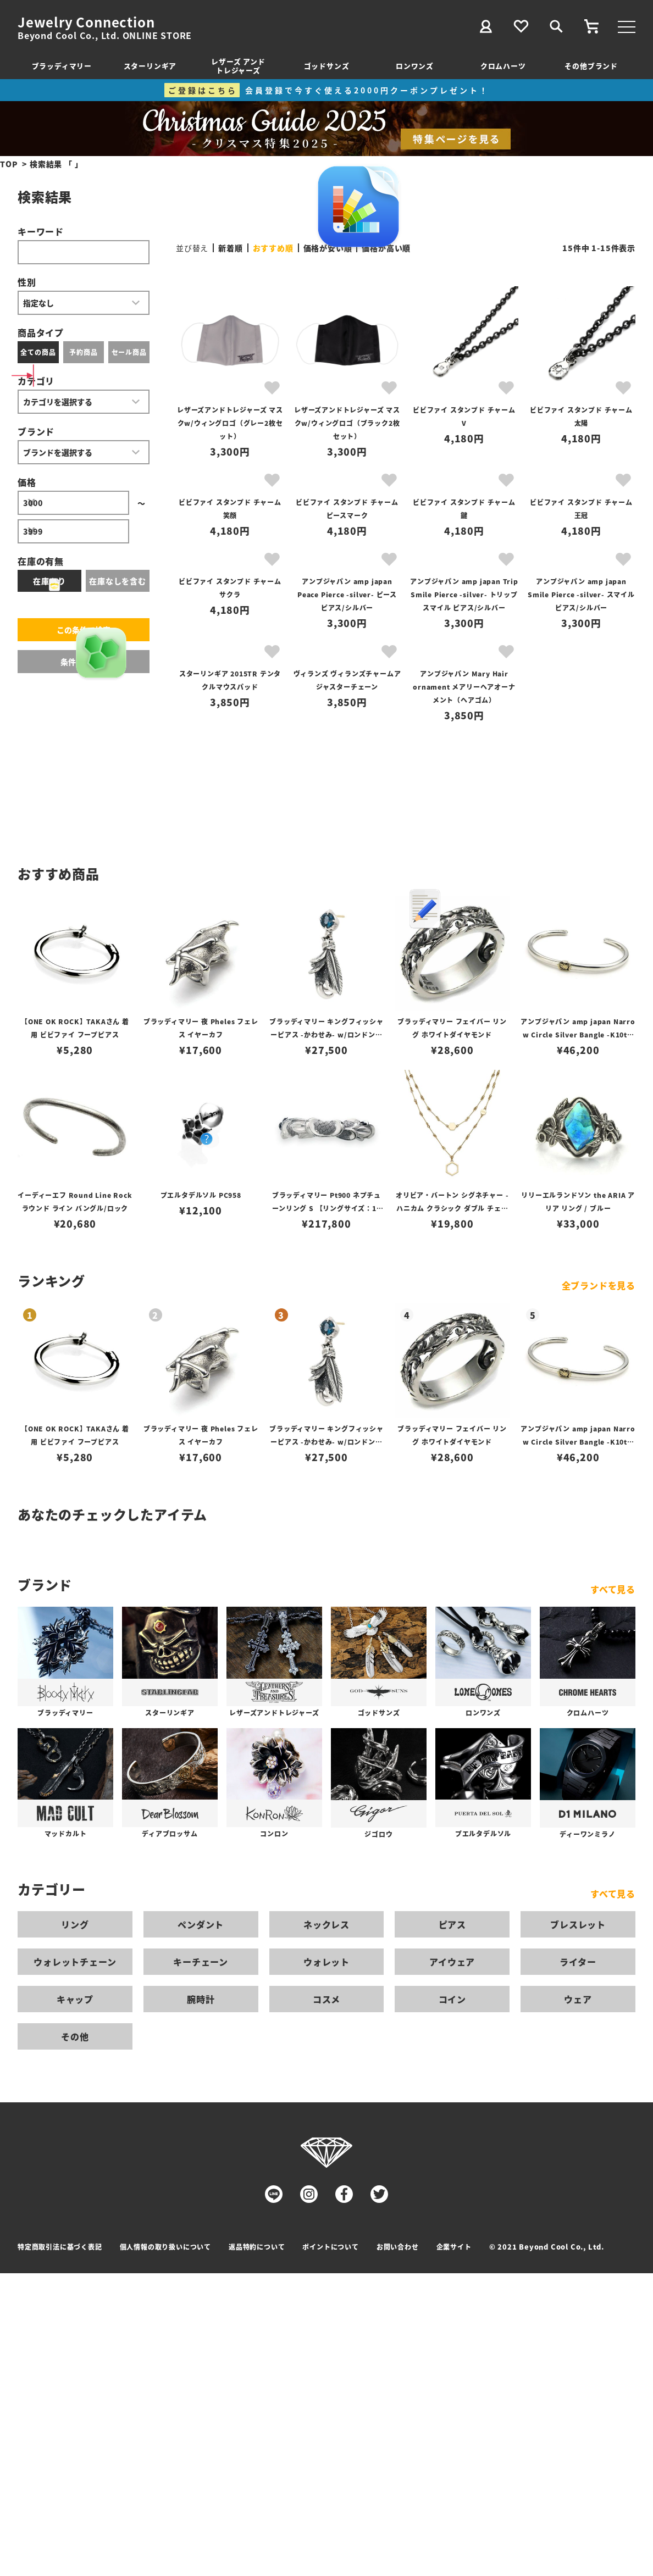 The height and width of the screenshot is (2576, 653). Describe the element at coordinates (101, 653) in the screenshot. I see `open ghex hex editor application` at that location.